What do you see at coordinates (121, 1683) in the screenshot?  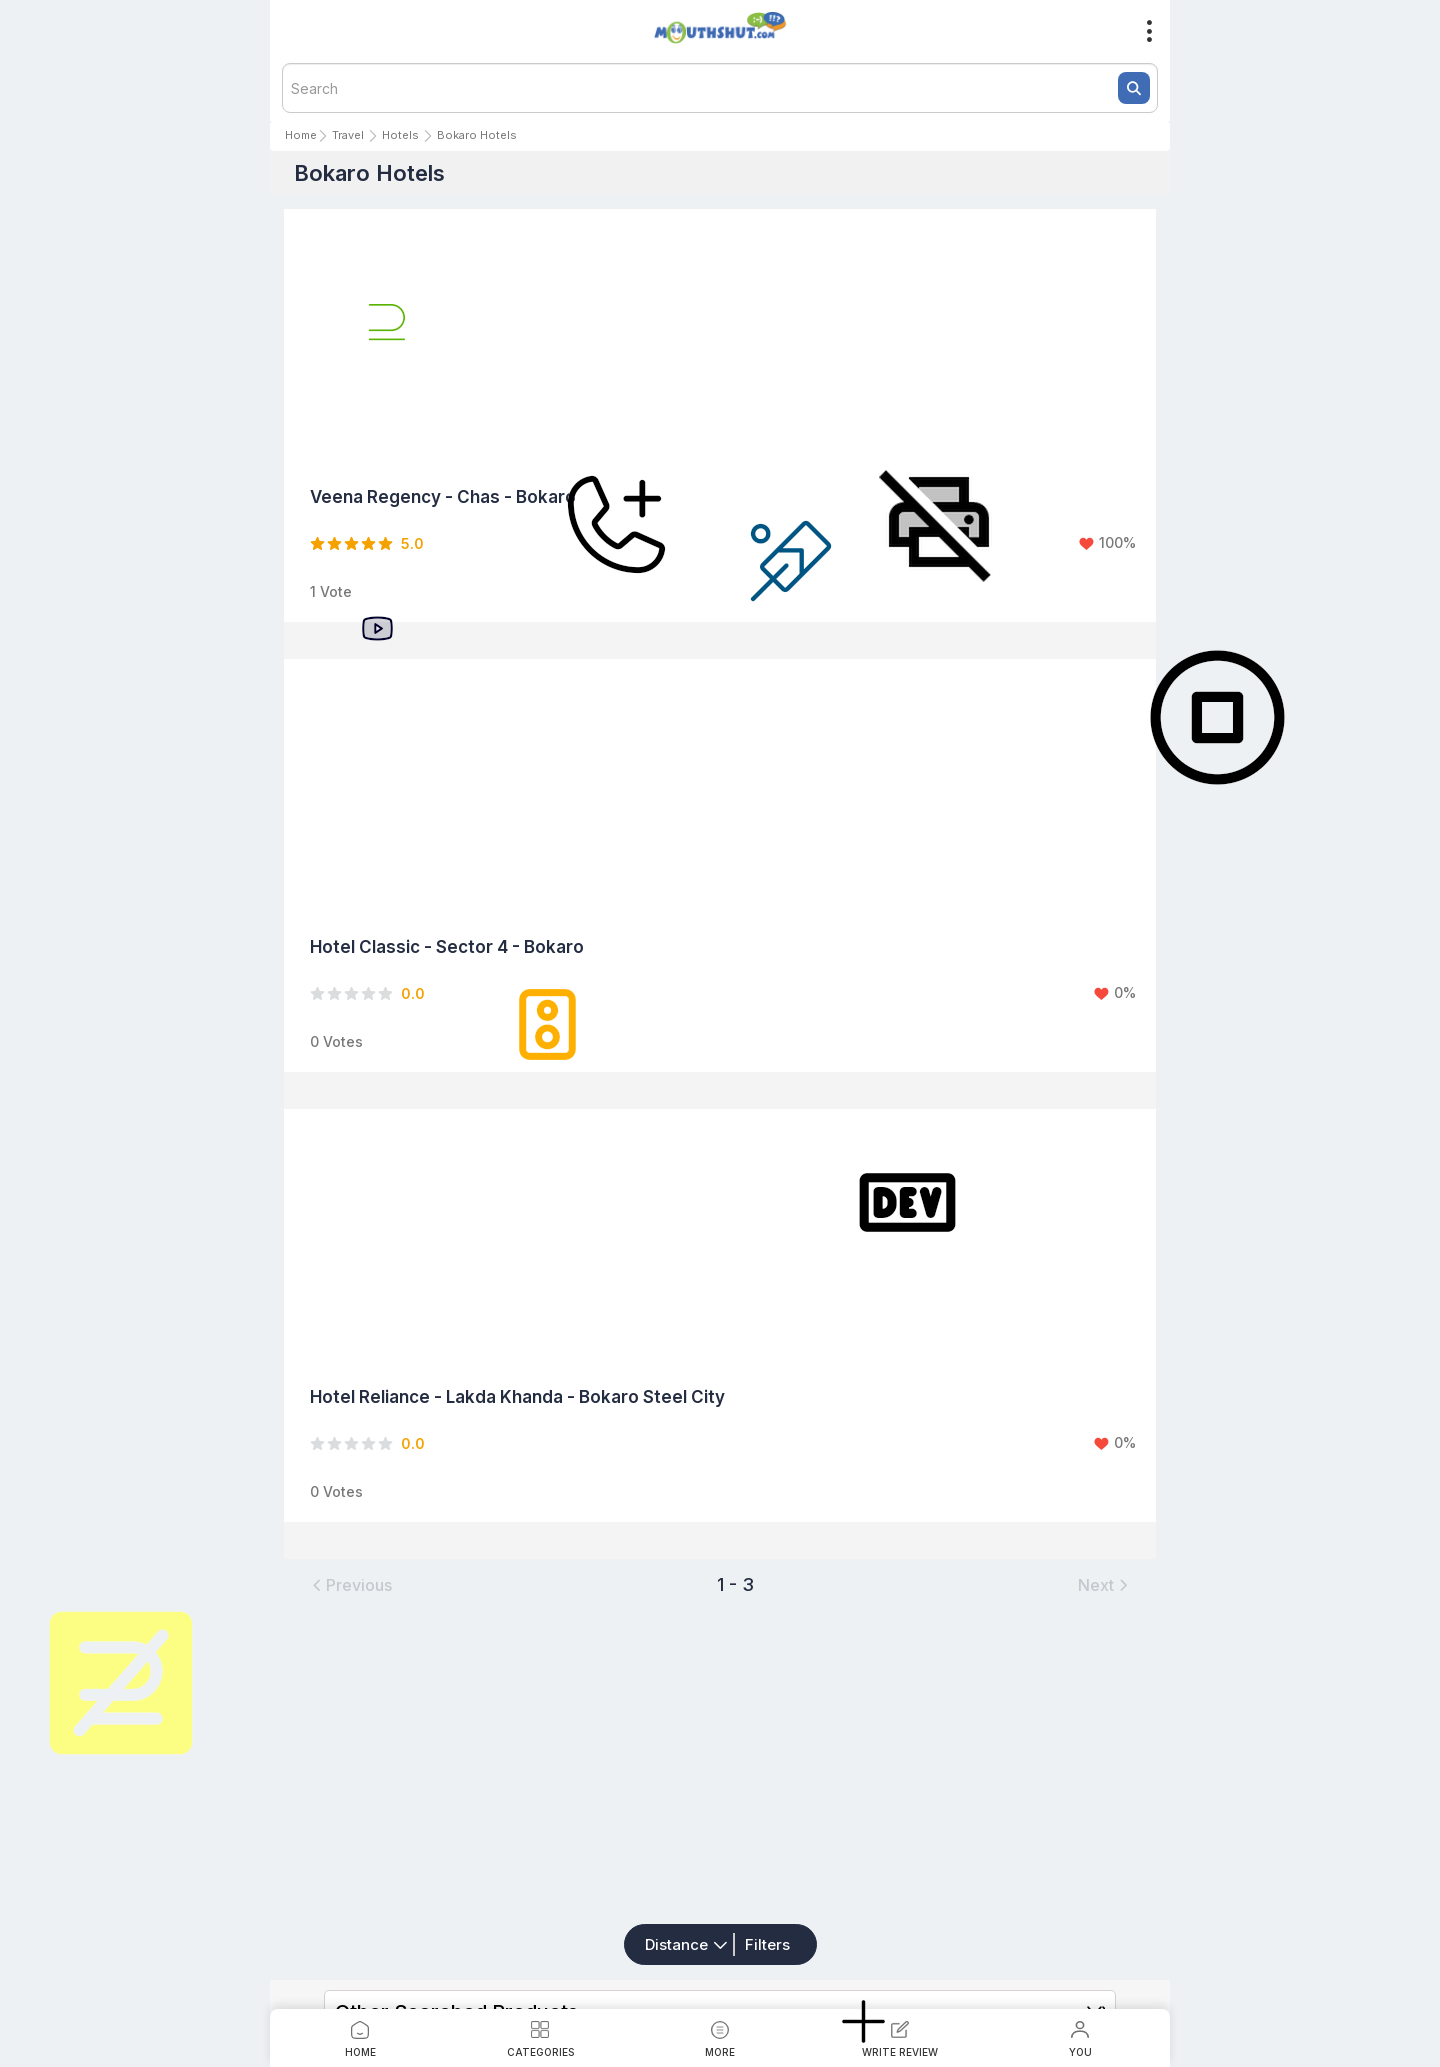 I see `indicates set is not a superset of another set` at bounding box center [121, 1683].